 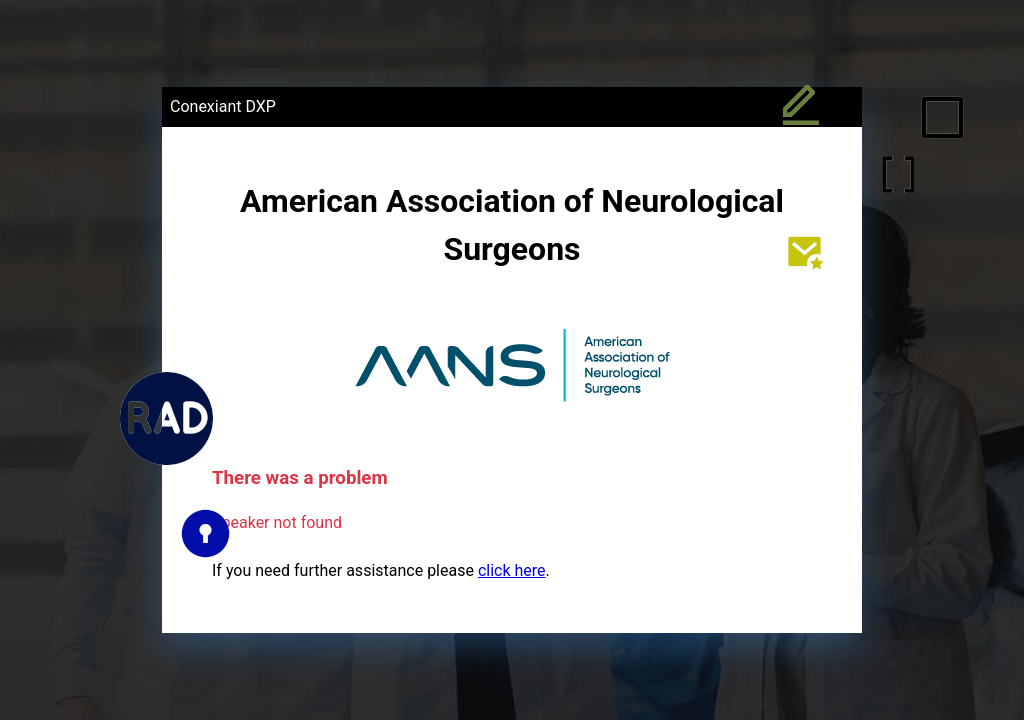 I want to click on lock or secure a room, so click(x=205, y=533).